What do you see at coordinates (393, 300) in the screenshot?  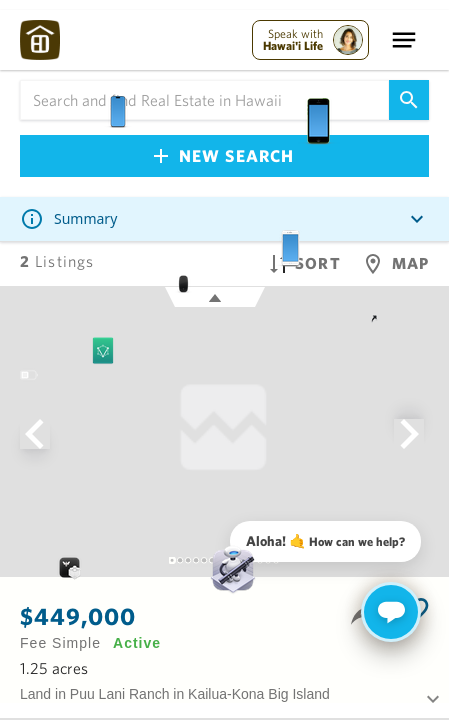 I see `indicates a file or folder alias/shortcut` at bounding box center [393, 300].